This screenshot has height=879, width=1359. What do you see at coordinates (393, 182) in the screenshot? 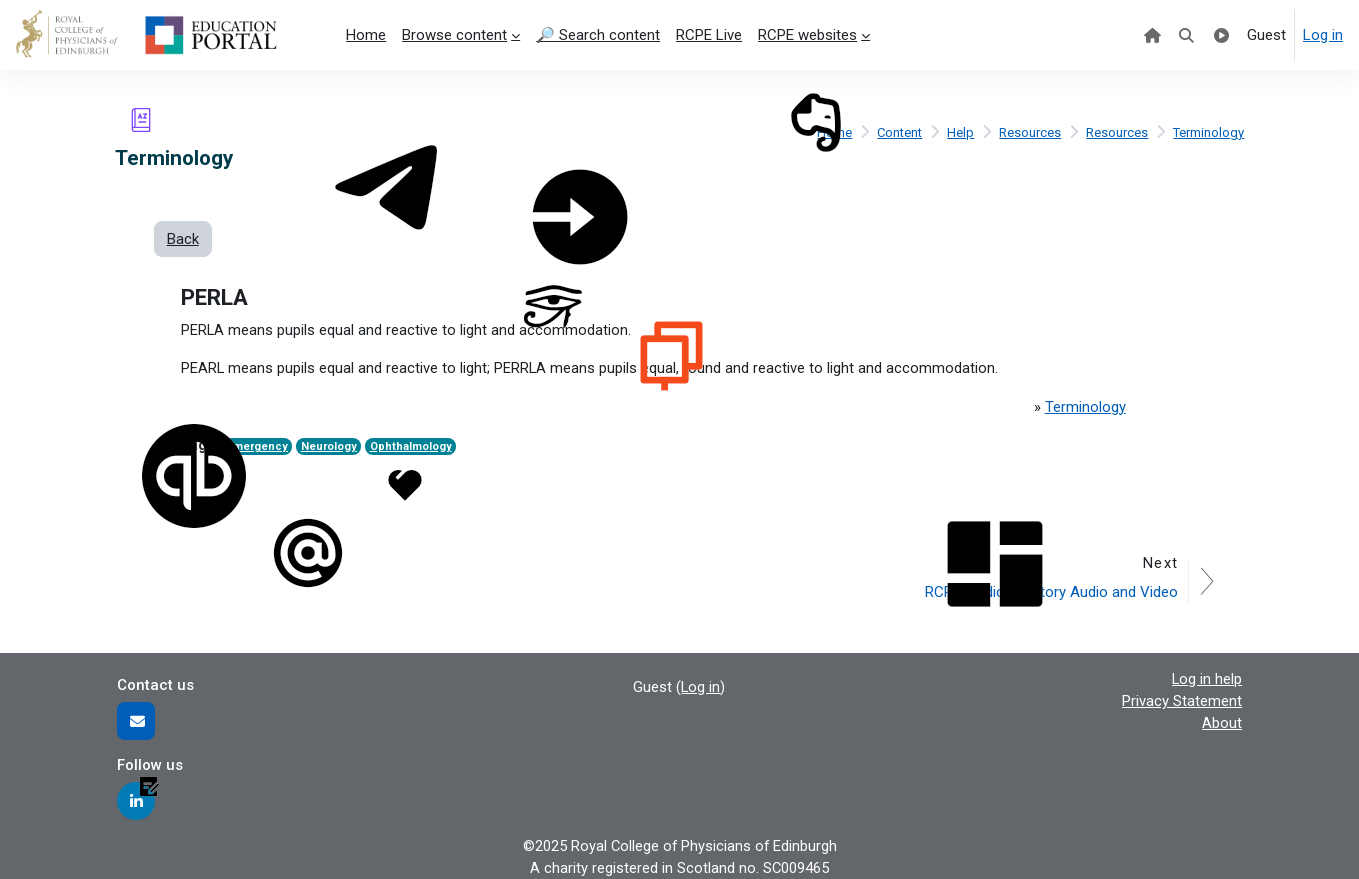
I see `open telegram messaging app` at bounding box center [393, 182].